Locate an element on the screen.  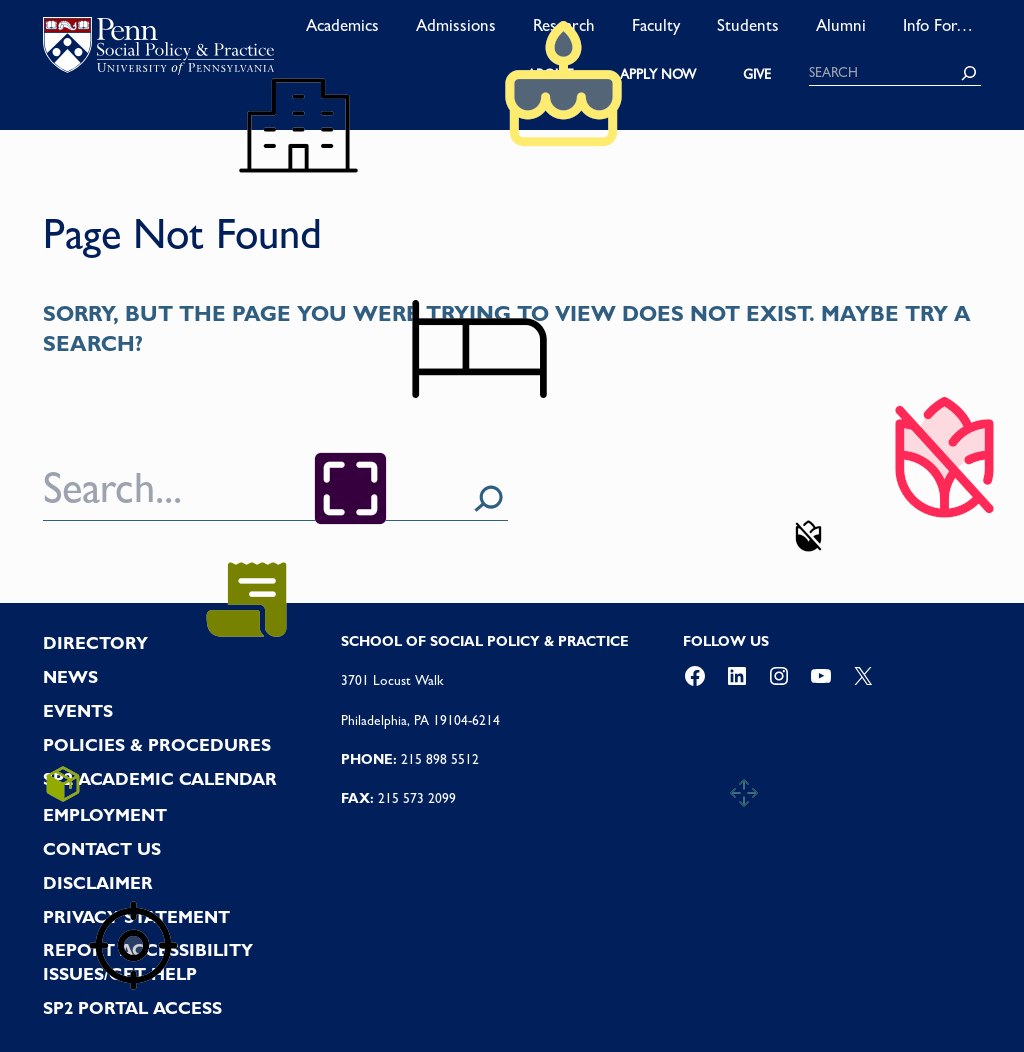
indicates grain-free or no grains is located at coordinates (808, 536).